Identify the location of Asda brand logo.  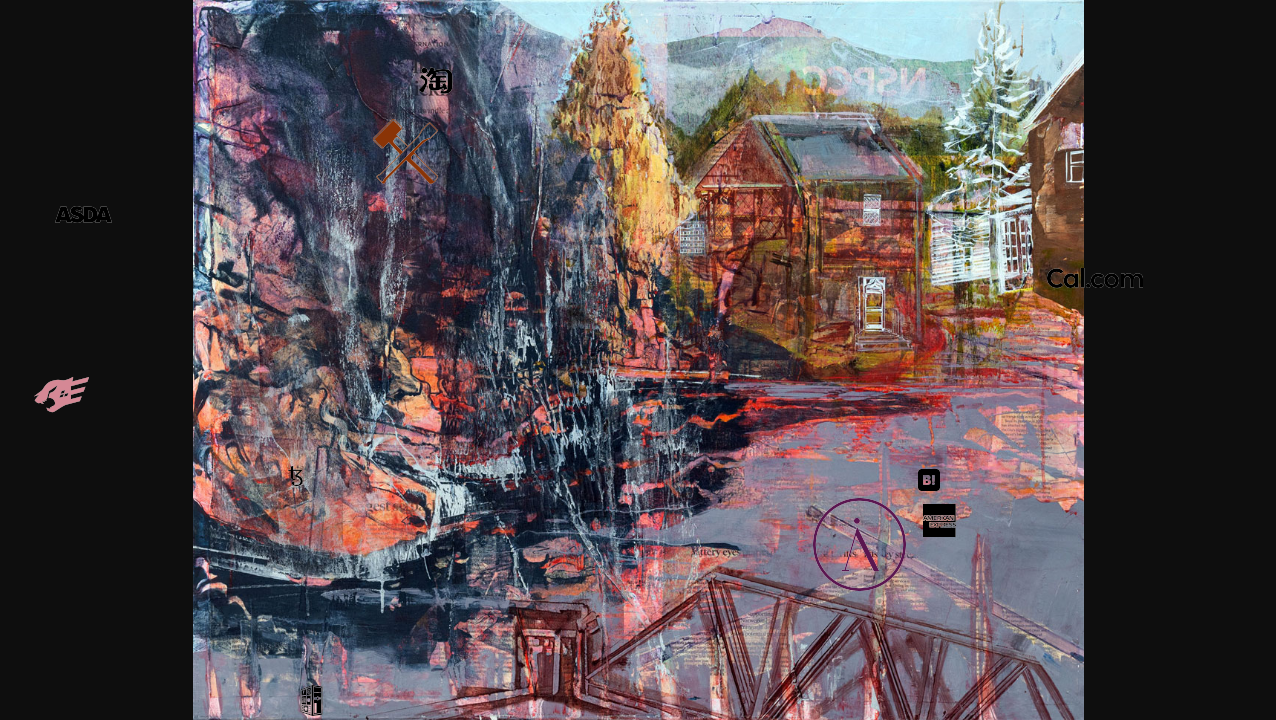
(83, 214).